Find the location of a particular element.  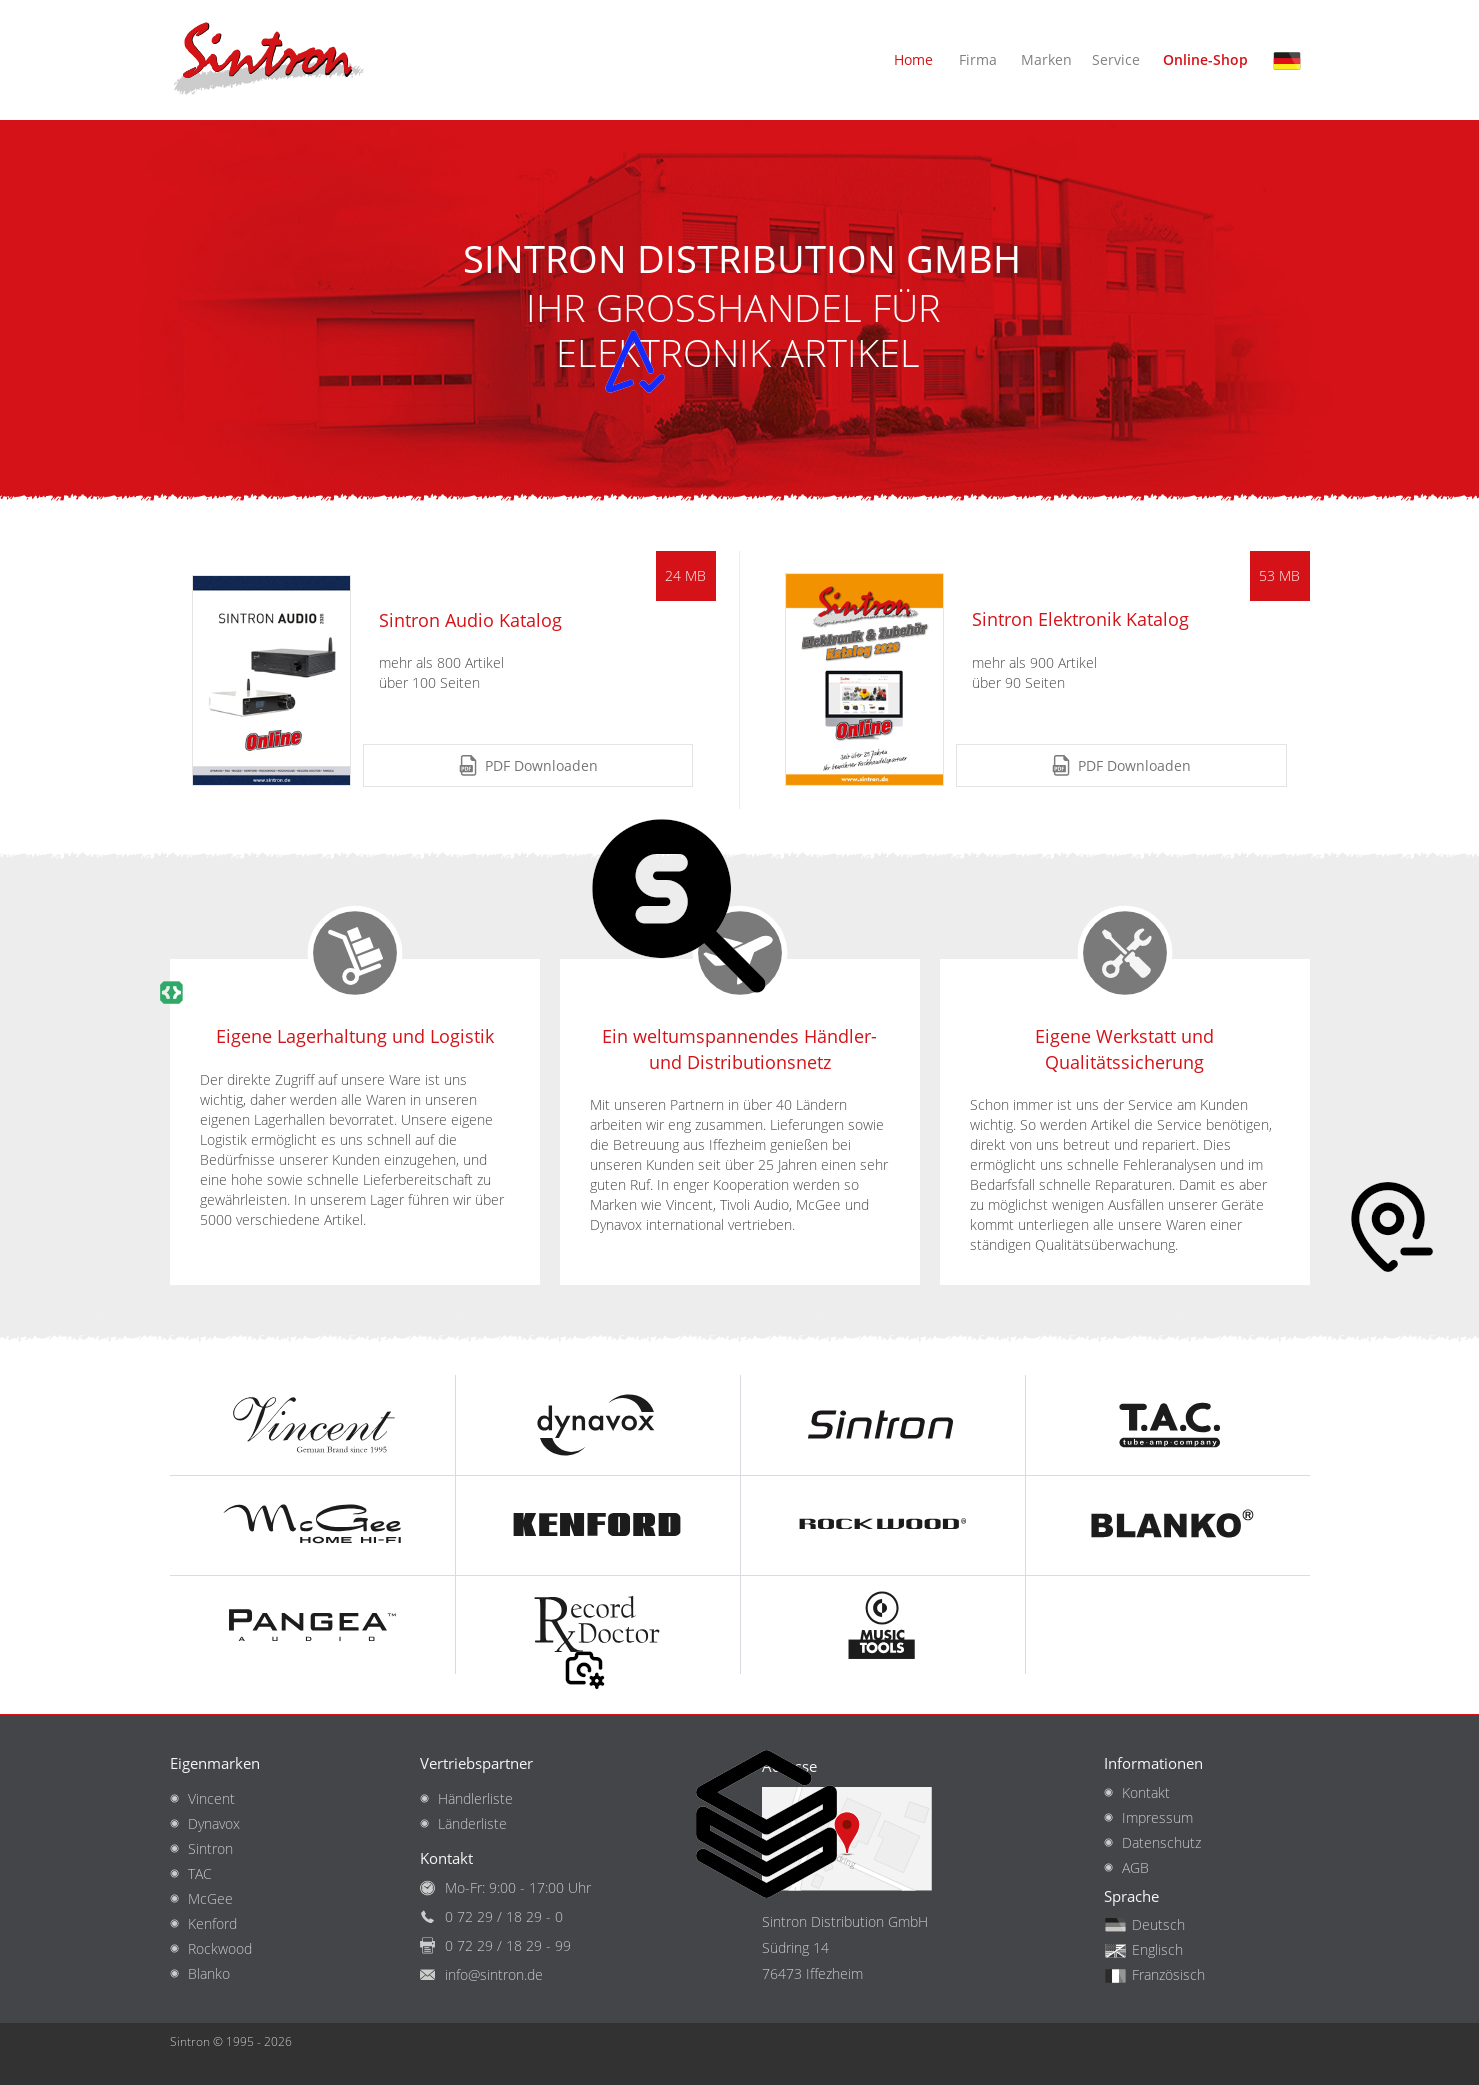

indicates active developer badge status on Discord is located at coordinates (171, 992).